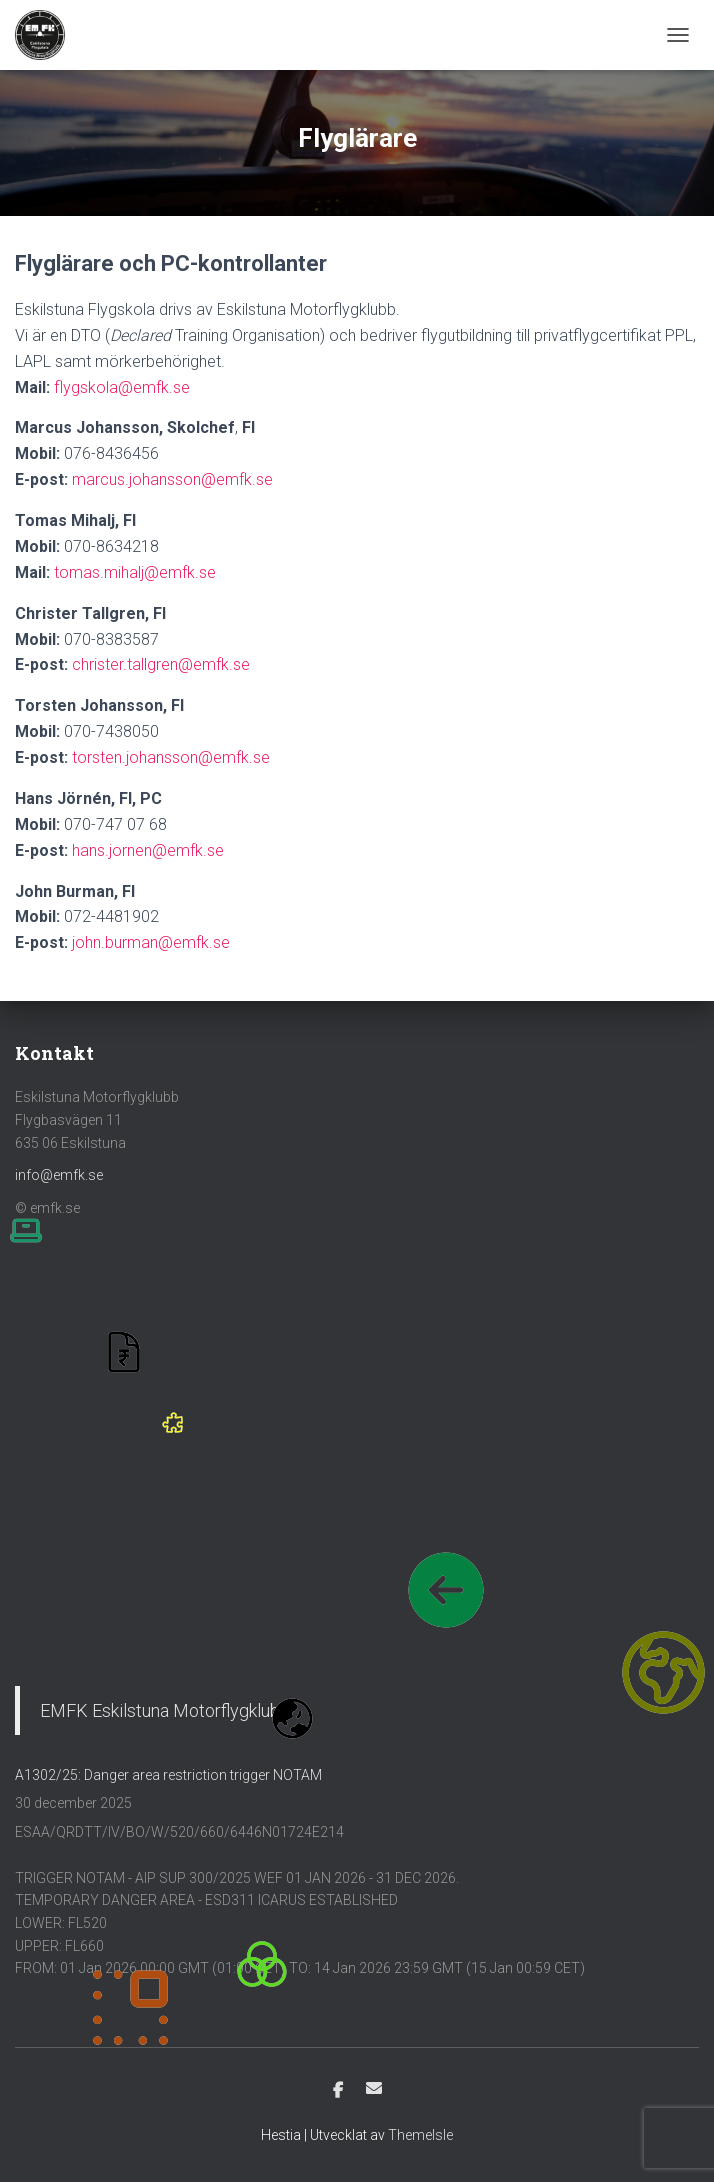  I want to click on access plugins or extensions, so click(173, 1423).